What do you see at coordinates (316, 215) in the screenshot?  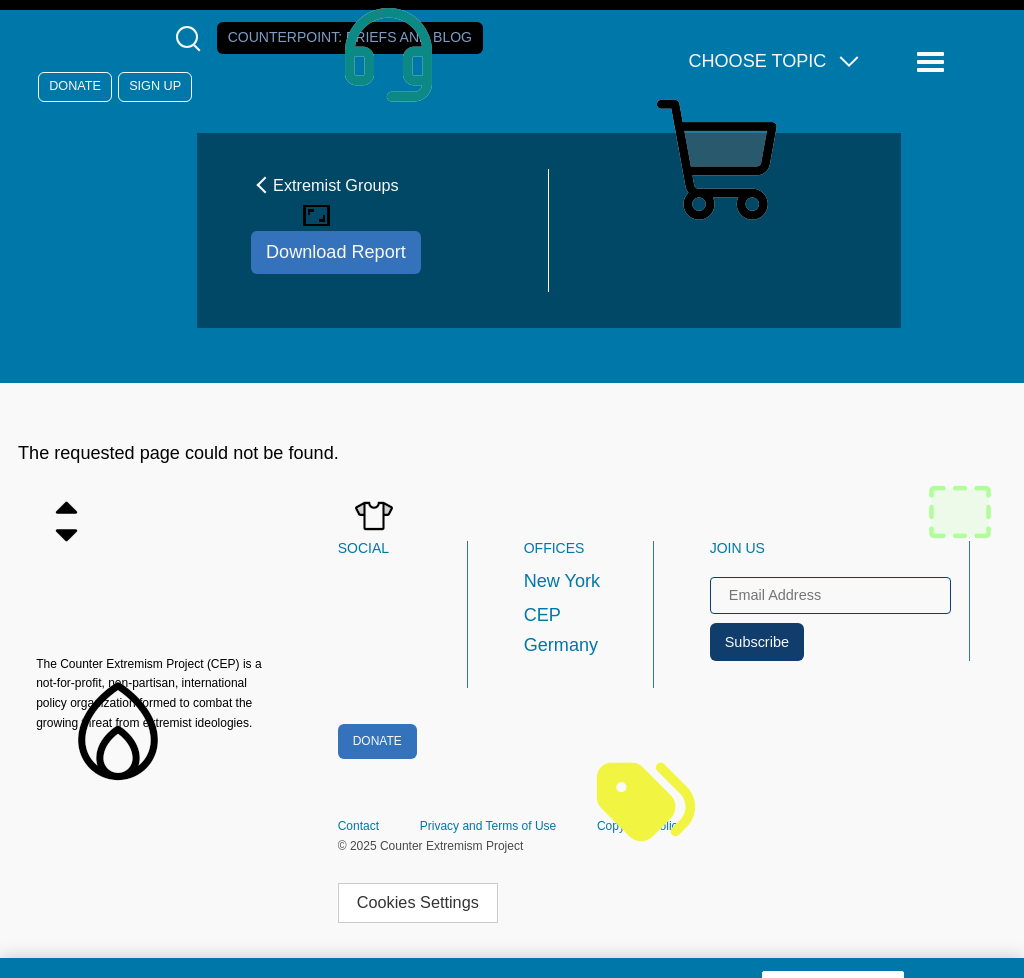 I see `adjust aspect ratio settings` at bounding box center [316, 215].